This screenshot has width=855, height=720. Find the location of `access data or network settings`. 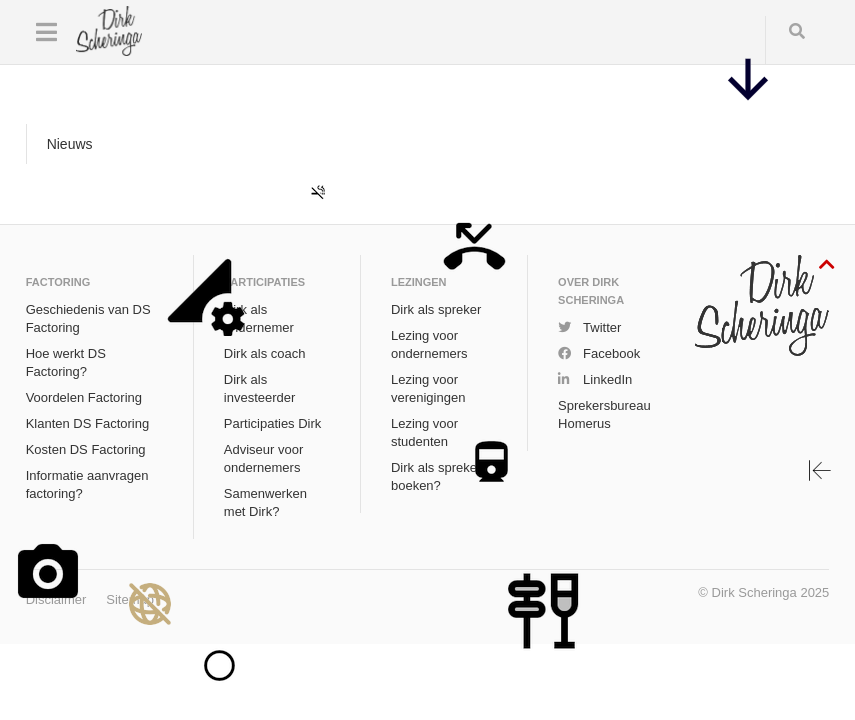

access data or network settings is located at coordinates (204, 295).